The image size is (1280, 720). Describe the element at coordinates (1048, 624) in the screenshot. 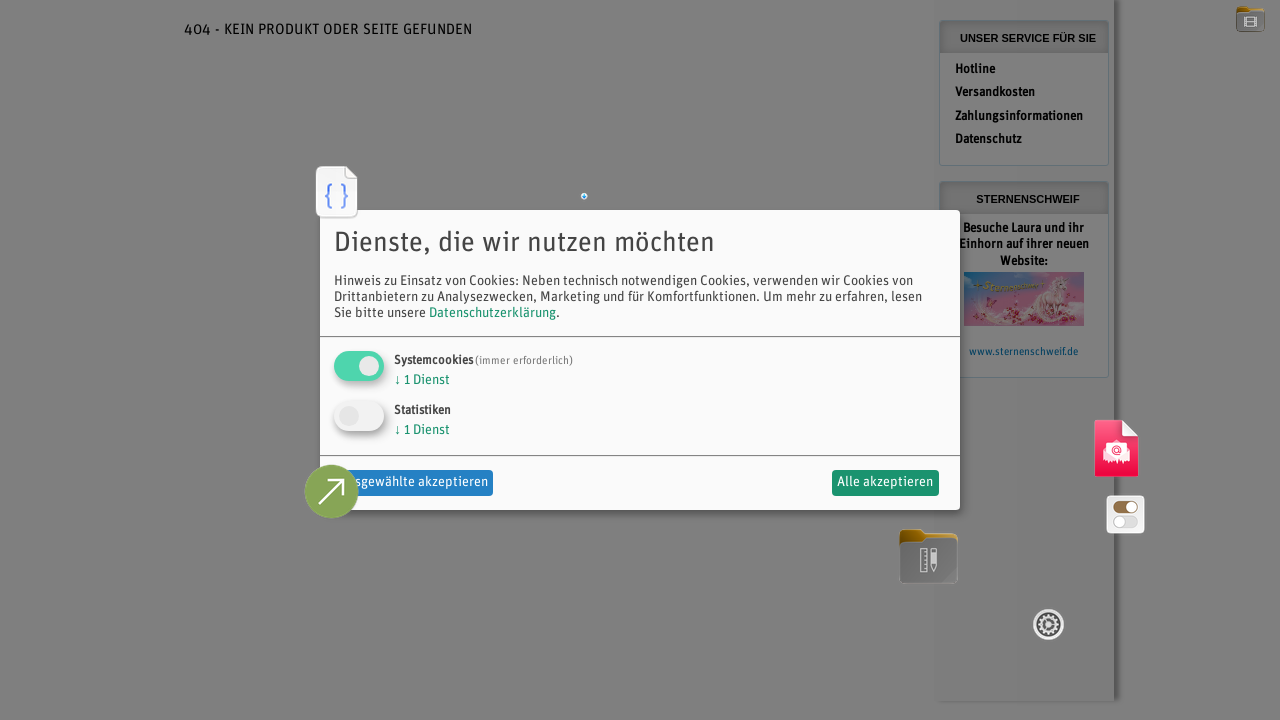

I see `view file properties and settings` at that location.